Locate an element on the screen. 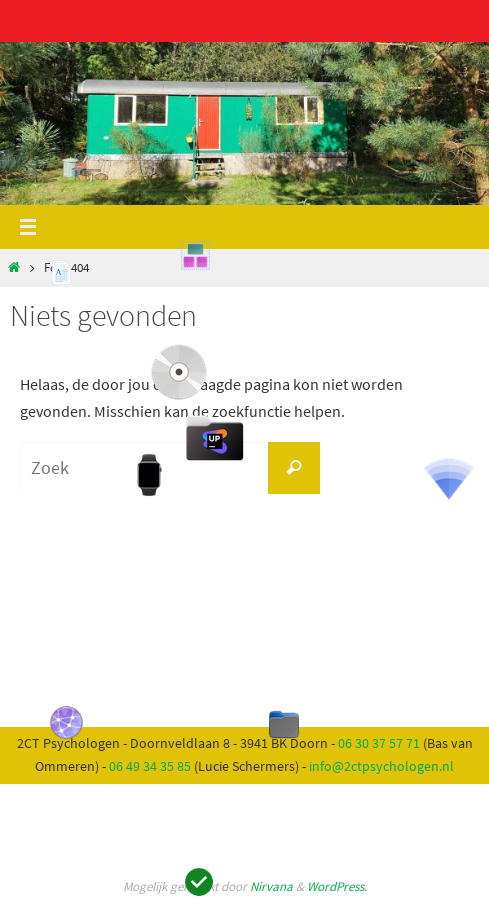 The height and width of the screenshot is (905, 489). open a text document file is located at coordinates (61, 272).